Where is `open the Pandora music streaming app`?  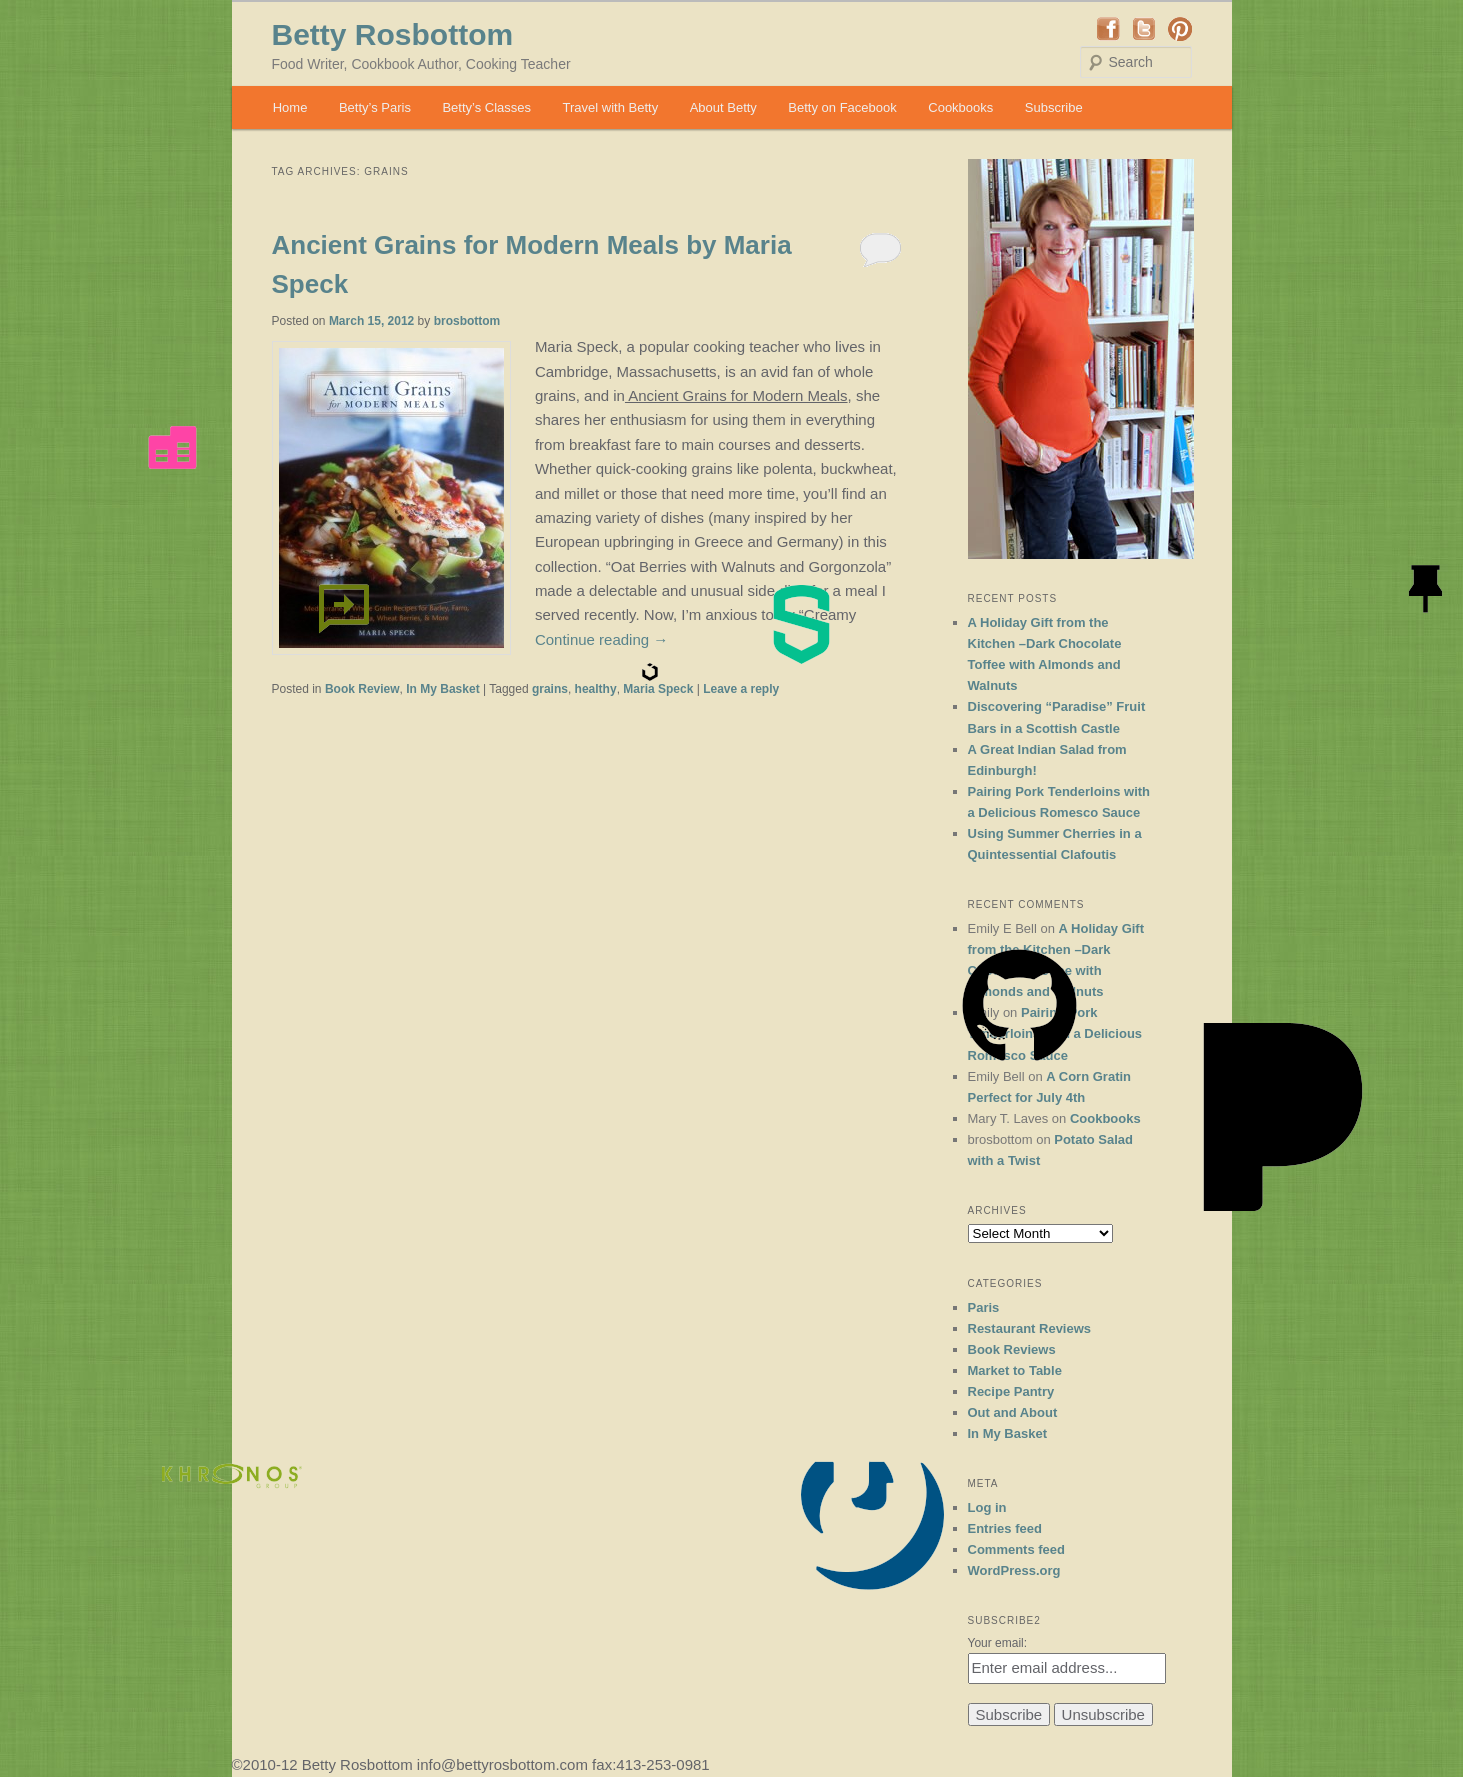
open the Pandora music streaming app is located at coordinates (1283, 1117).